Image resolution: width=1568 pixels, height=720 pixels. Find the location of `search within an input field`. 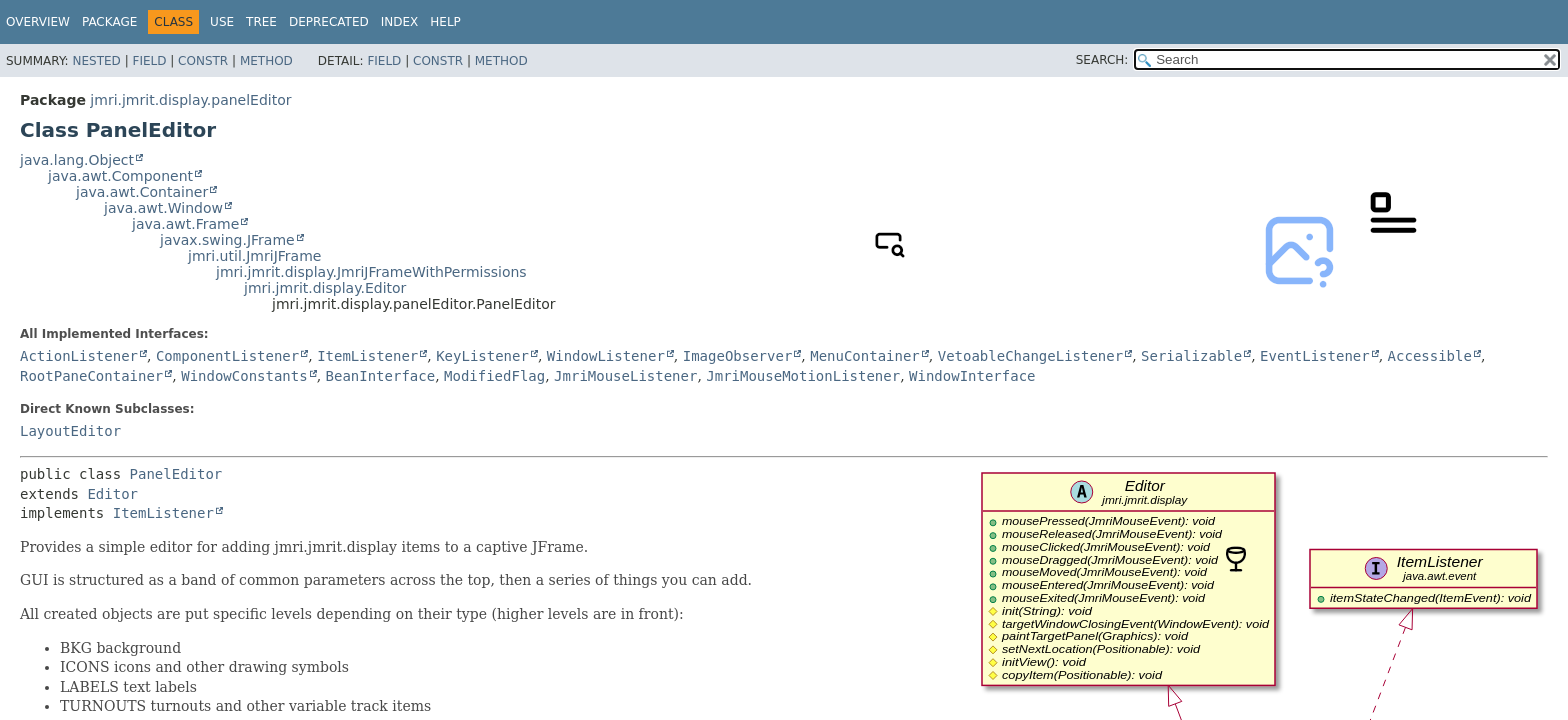

search within an input field is located at coordinates (888, 241).